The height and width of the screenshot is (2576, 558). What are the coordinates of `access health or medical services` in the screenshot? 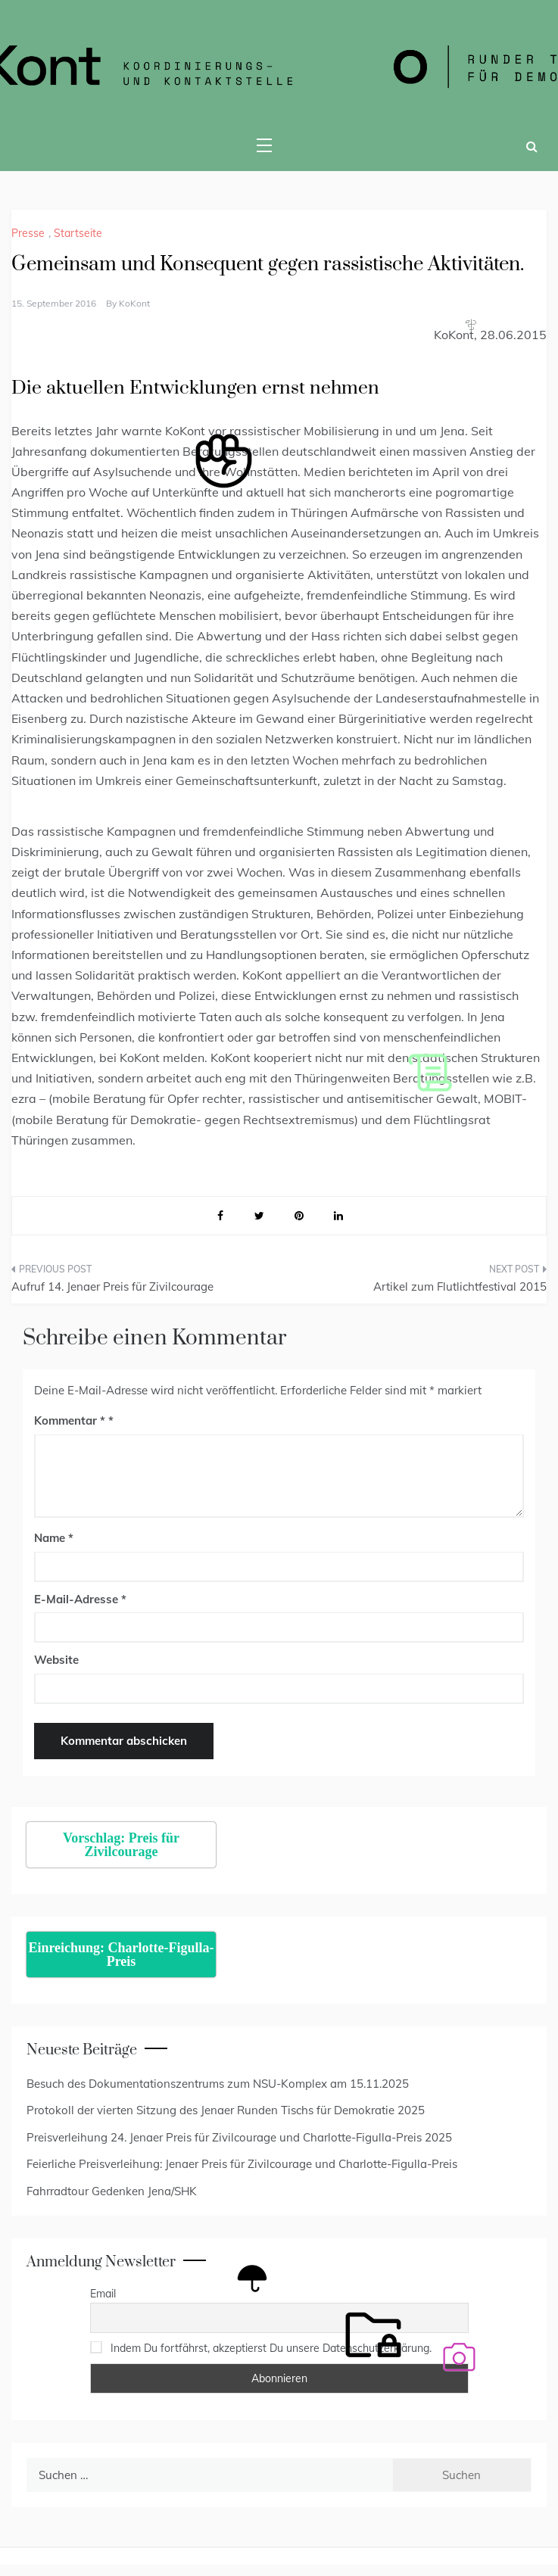 It's located at (471, 325).